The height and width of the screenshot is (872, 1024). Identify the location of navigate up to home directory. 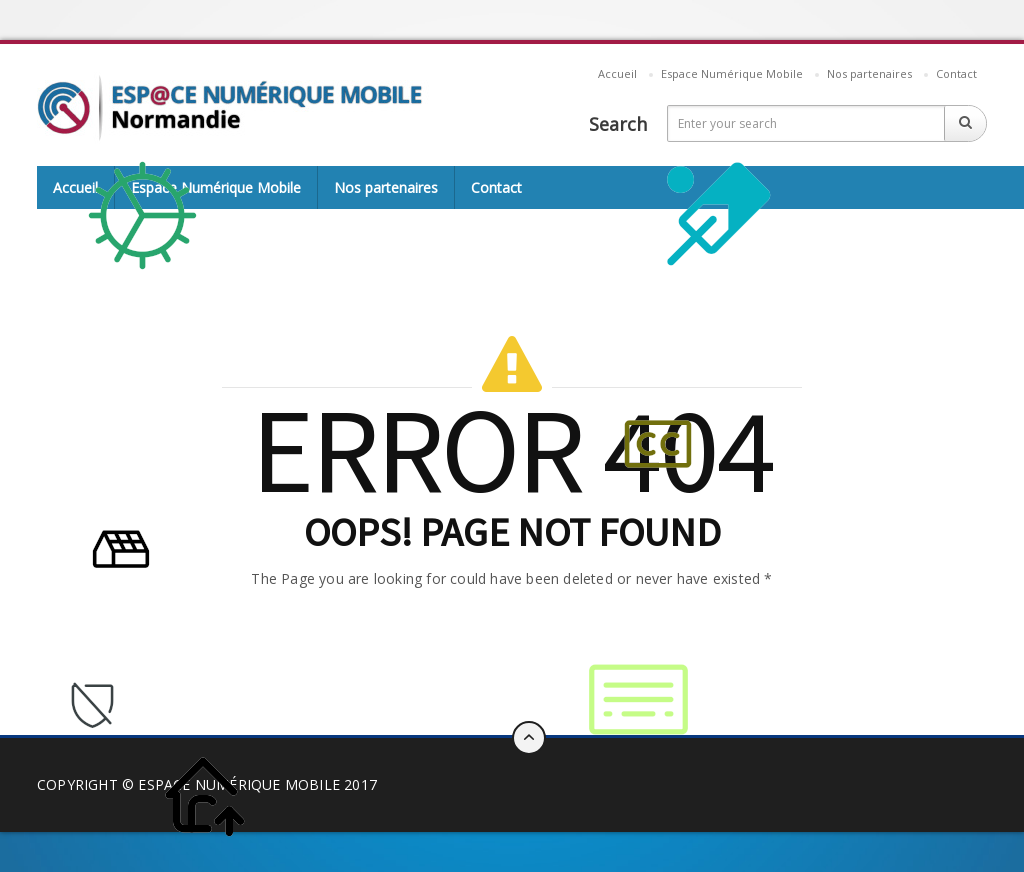
(203, 795).